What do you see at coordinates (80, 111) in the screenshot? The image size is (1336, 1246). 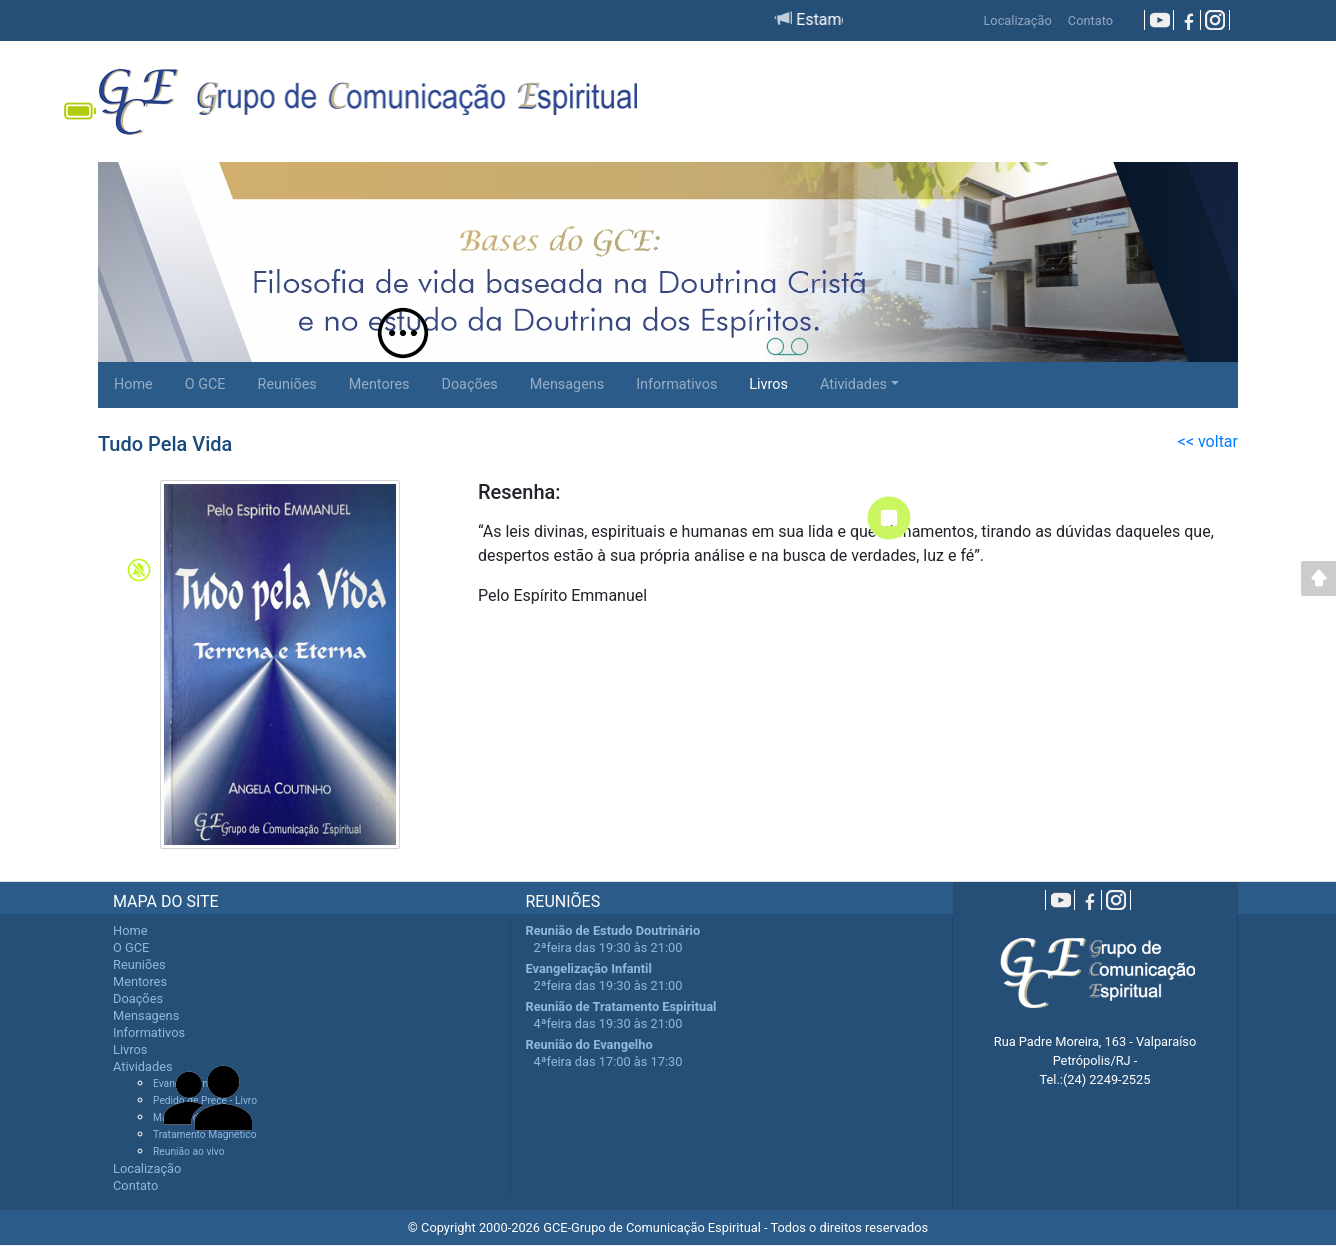 I see `indicates battery is fully charged` at bounding box center [80, 111].